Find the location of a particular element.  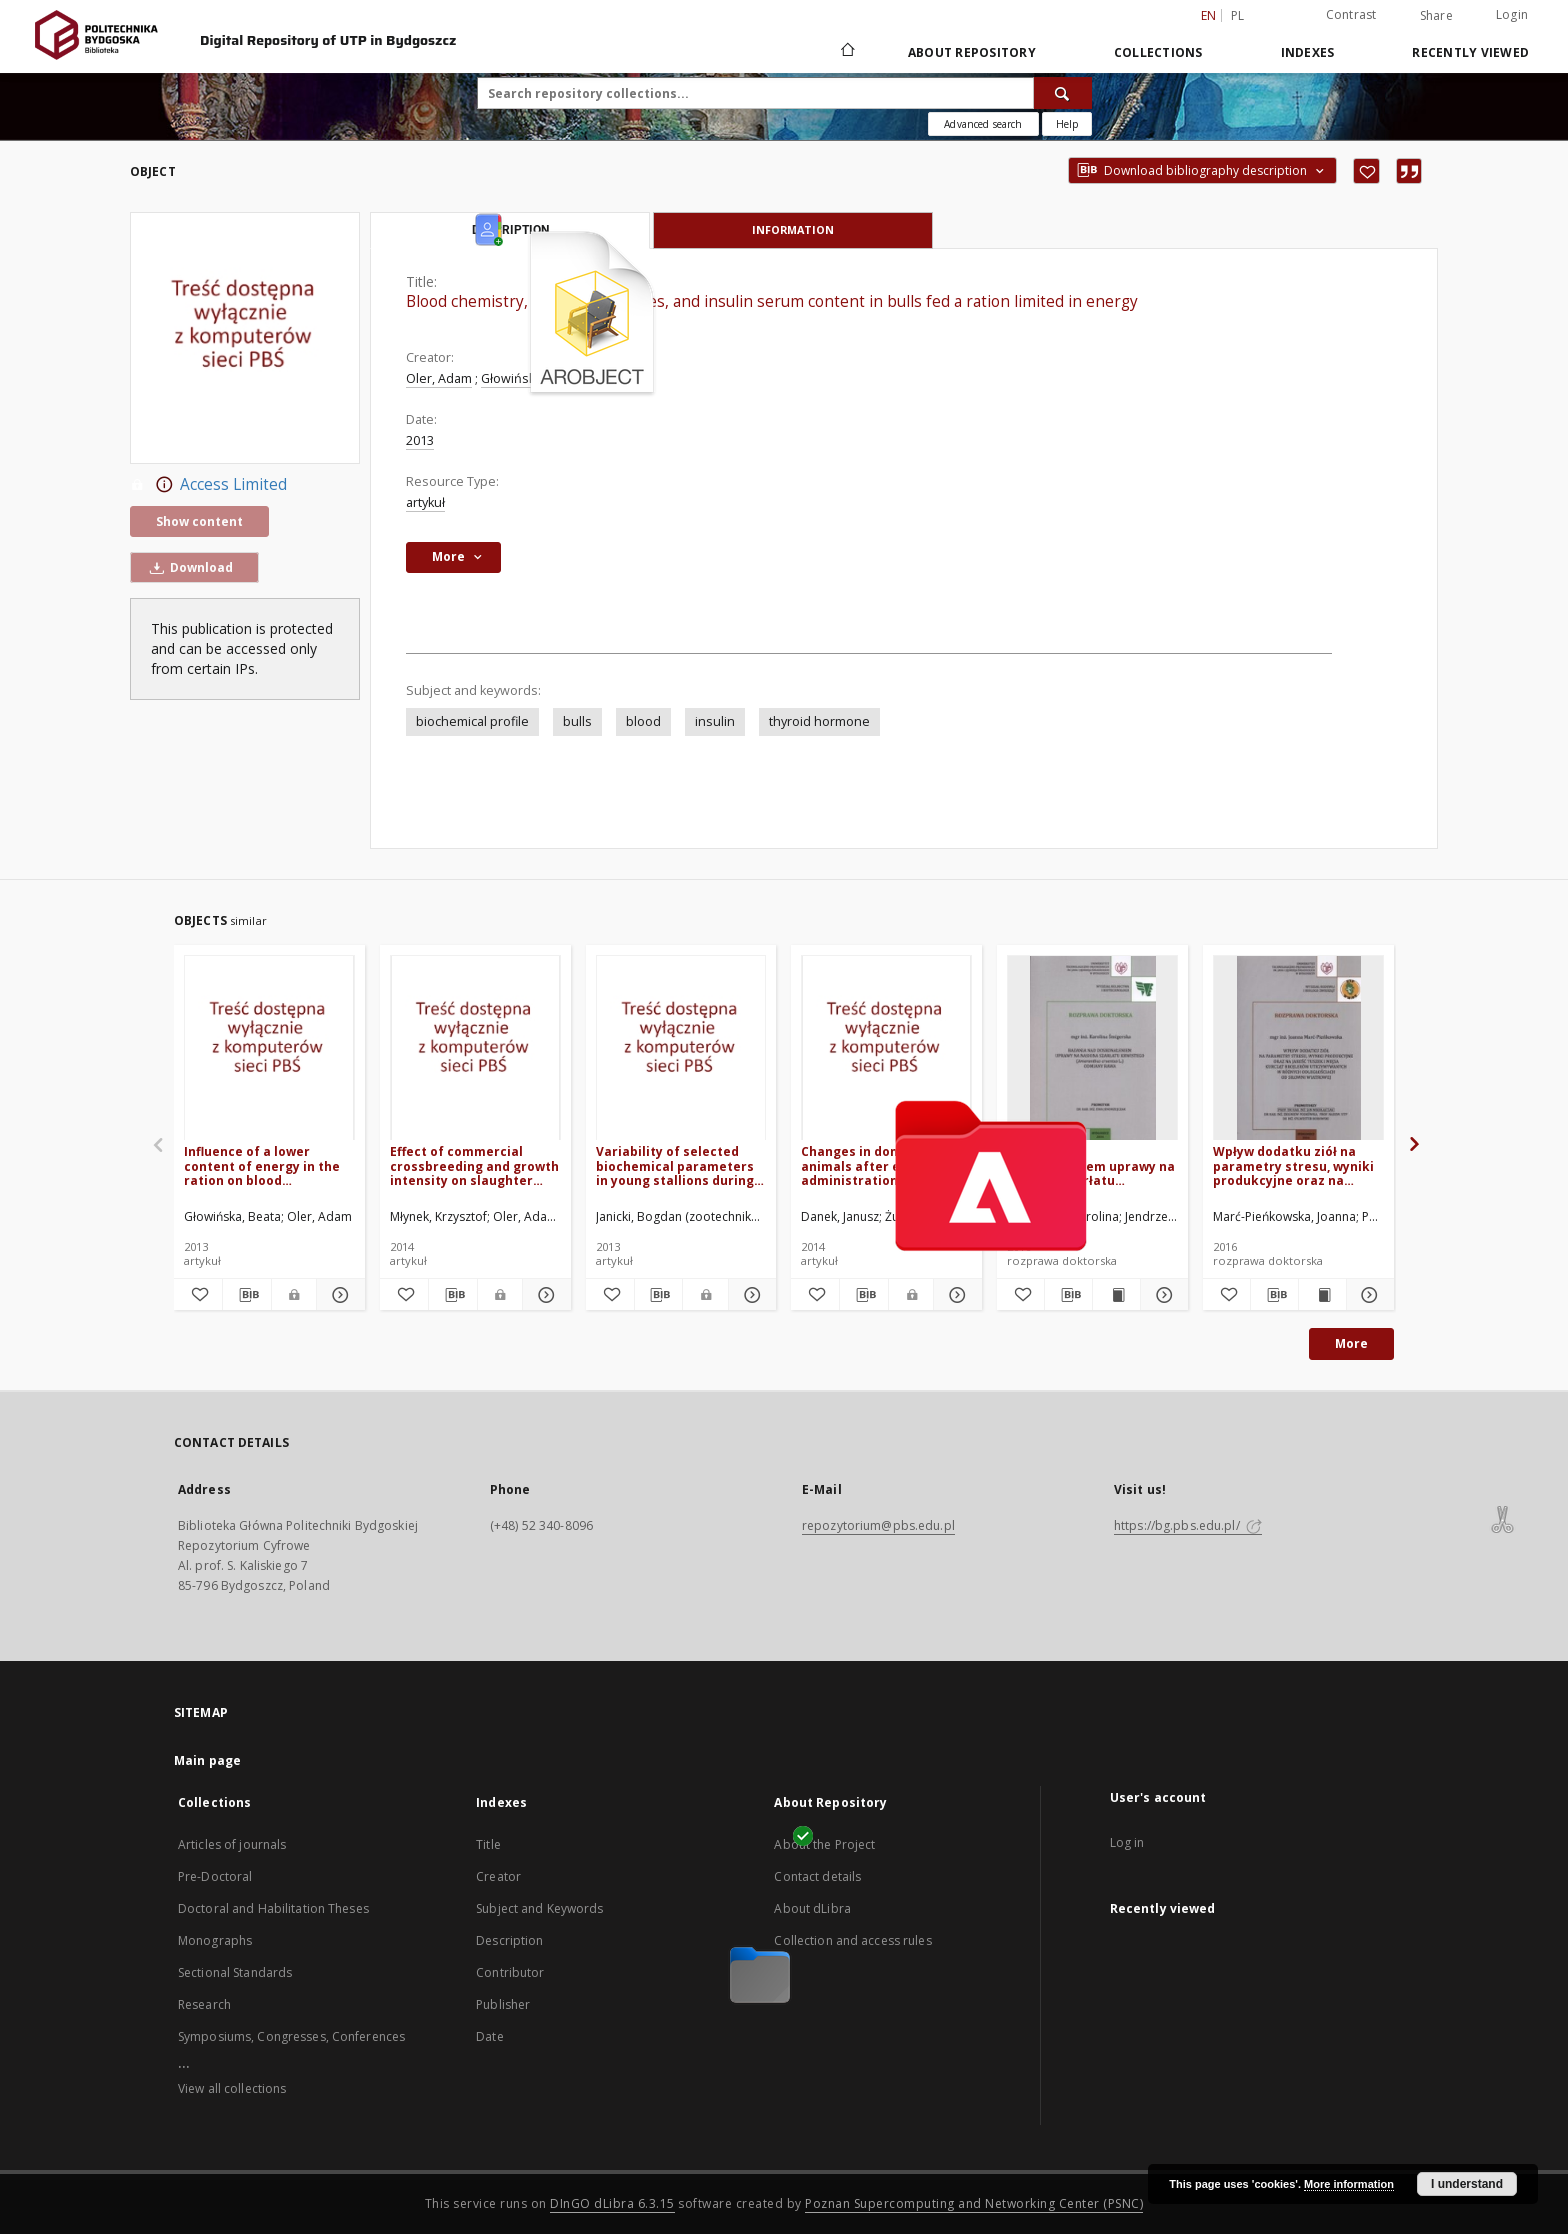

create a new contact in your address book is located at coordinates (488, 229).